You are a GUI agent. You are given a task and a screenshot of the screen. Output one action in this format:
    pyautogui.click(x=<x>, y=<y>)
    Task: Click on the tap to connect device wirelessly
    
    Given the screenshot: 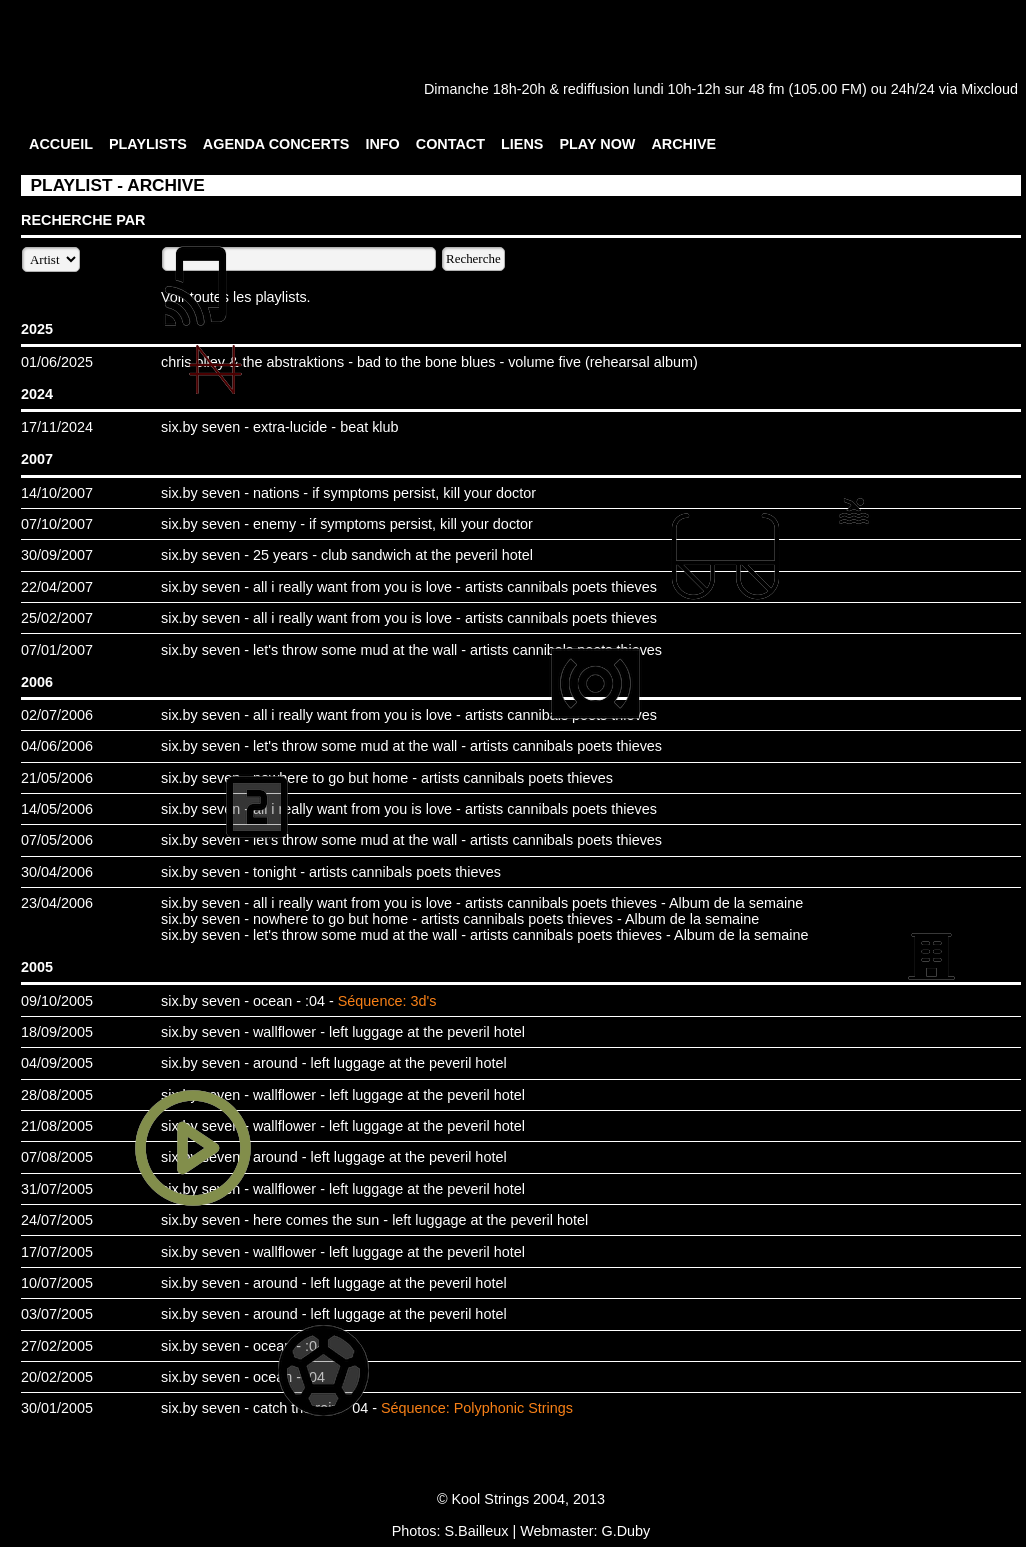 What is the action you would take?
    pyautogui.click(x=201, y=286)
    